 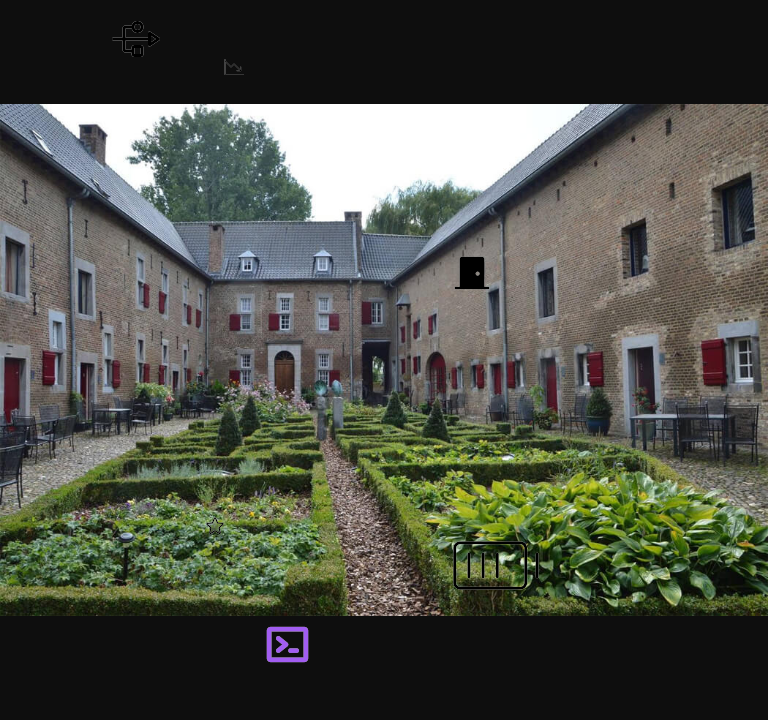 What do you see at coordinates (234, 67) in the screenshot?
I see `view declining metrics or trends` at bounding box center [234, 67].